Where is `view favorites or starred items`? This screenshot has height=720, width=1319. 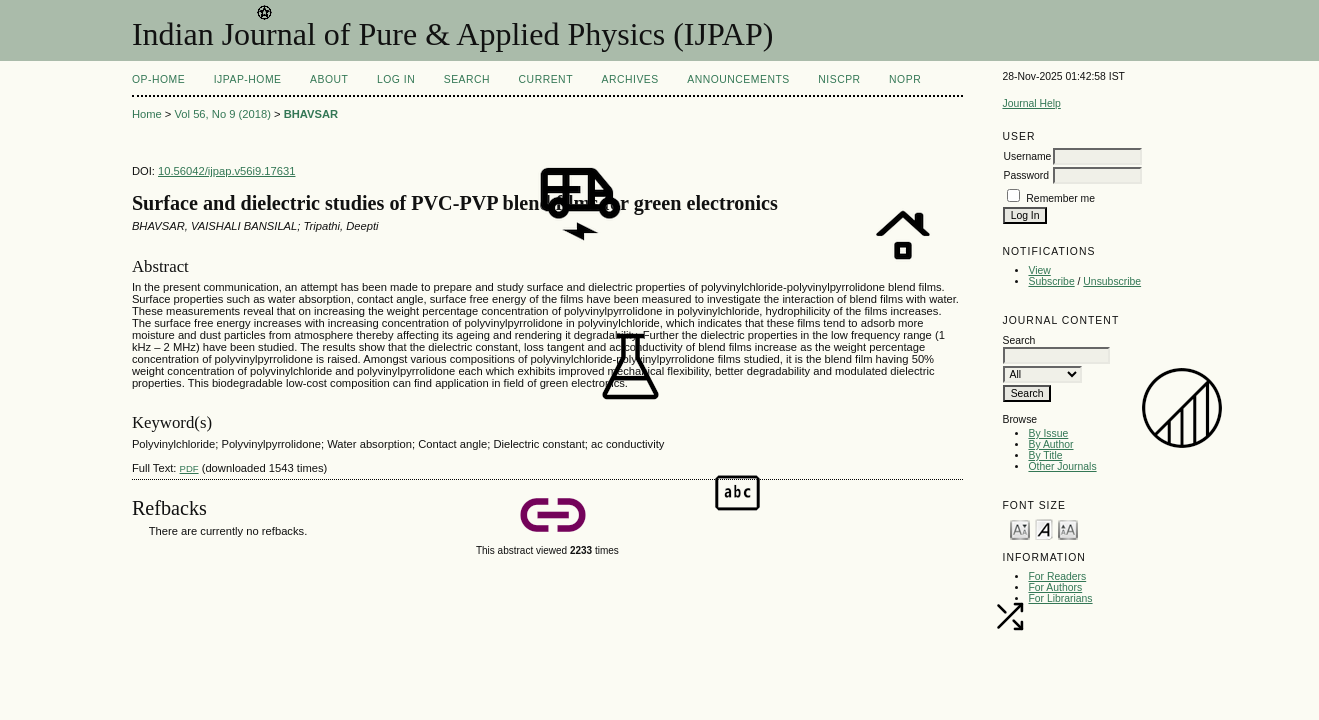
view favorites or starred items is located at coordinates (264, 12).